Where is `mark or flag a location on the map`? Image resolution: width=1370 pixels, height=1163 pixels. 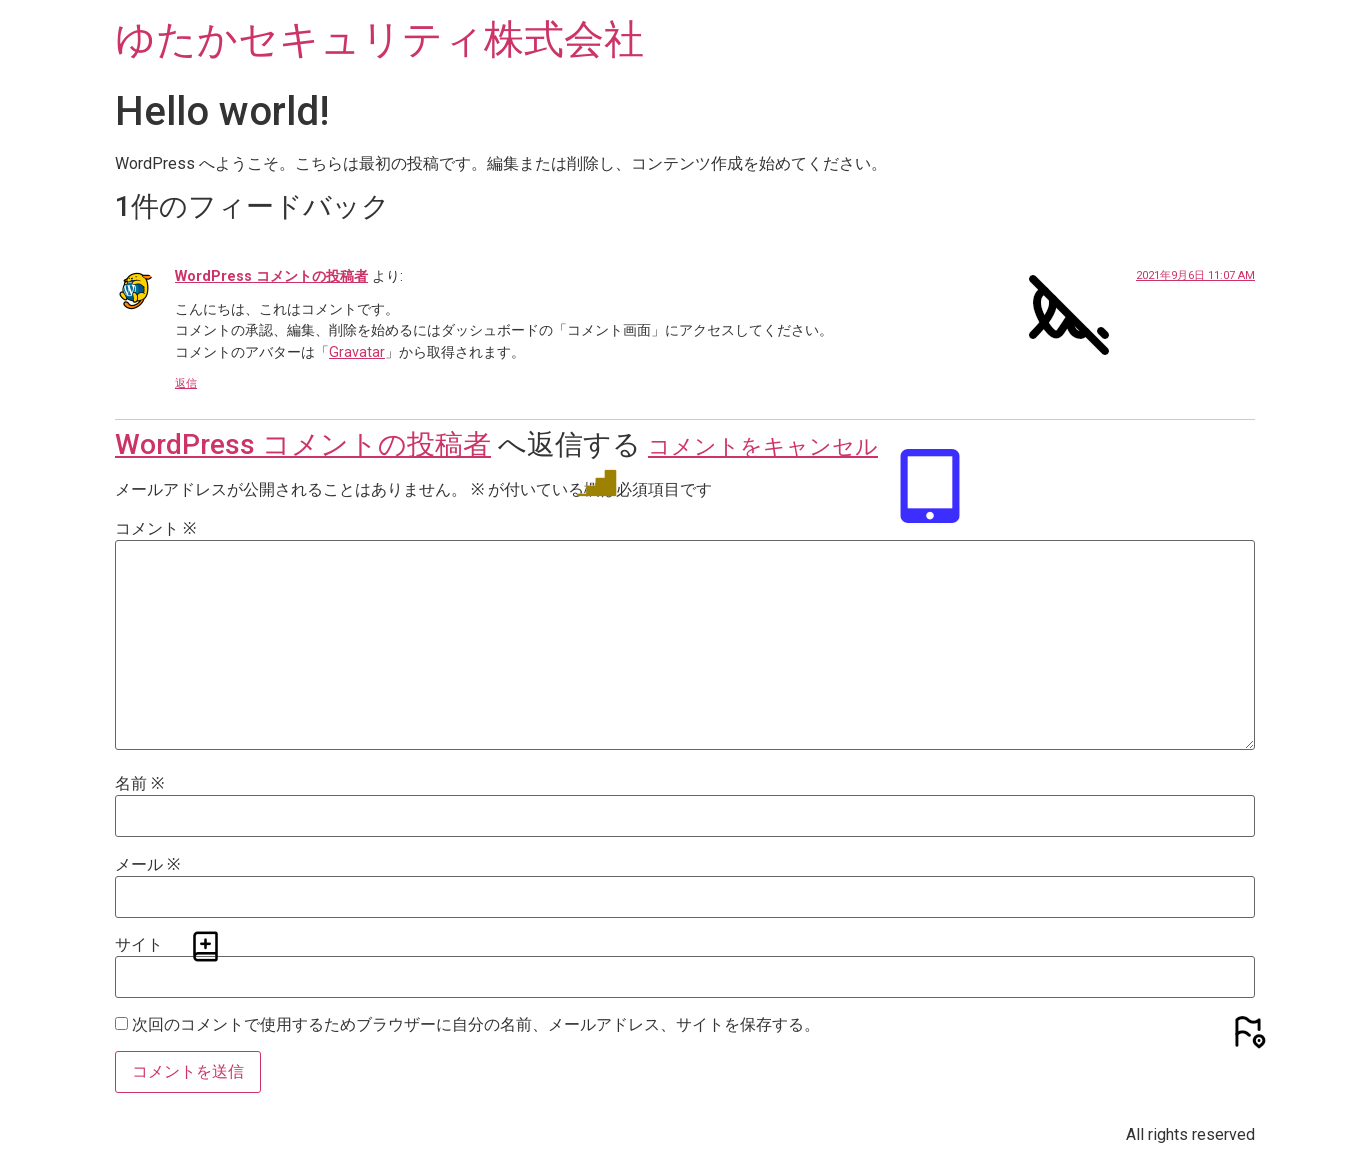
mark or flag a location on the map is located at coordinates (1248, 1031).